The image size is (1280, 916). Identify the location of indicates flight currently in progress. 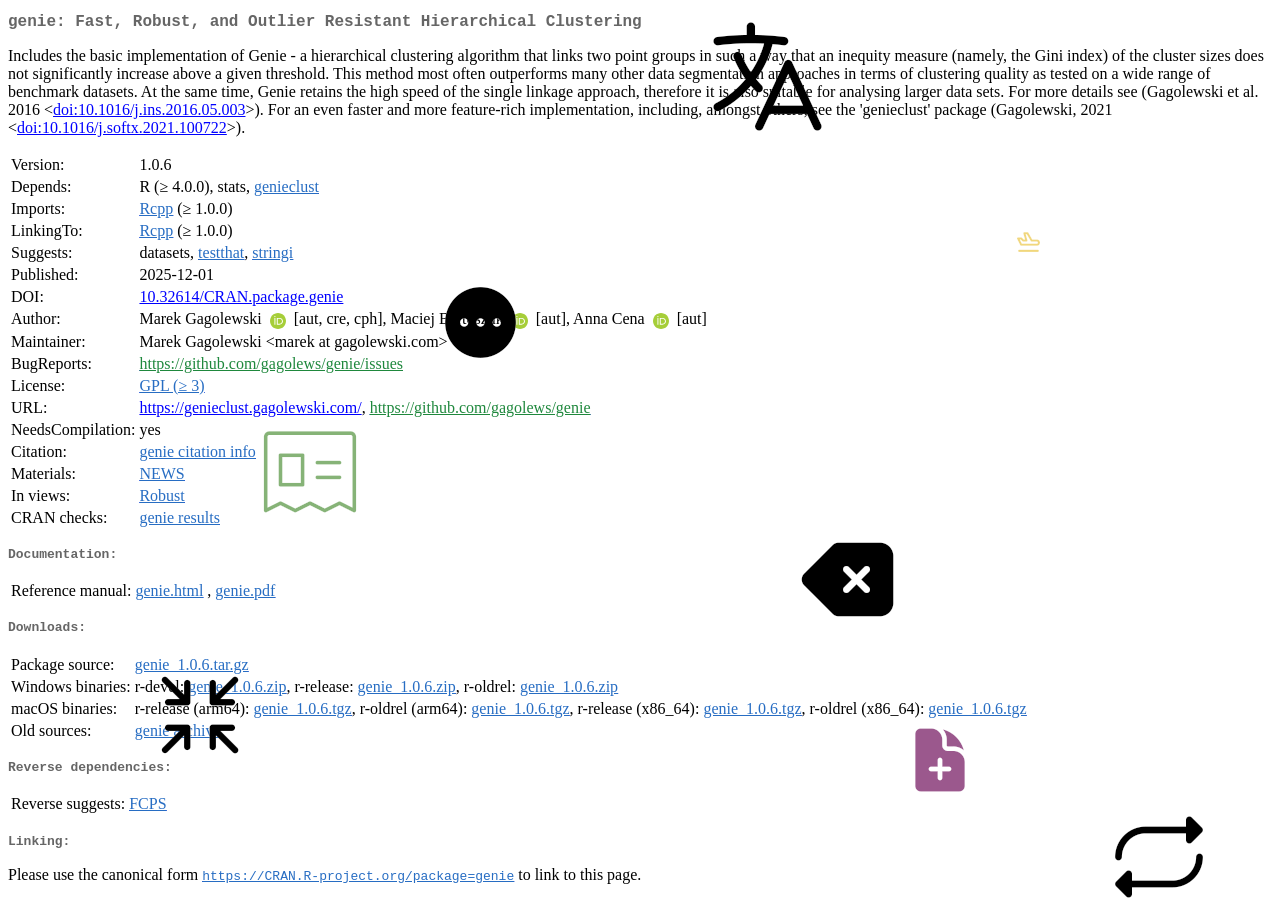
(1028, 241).